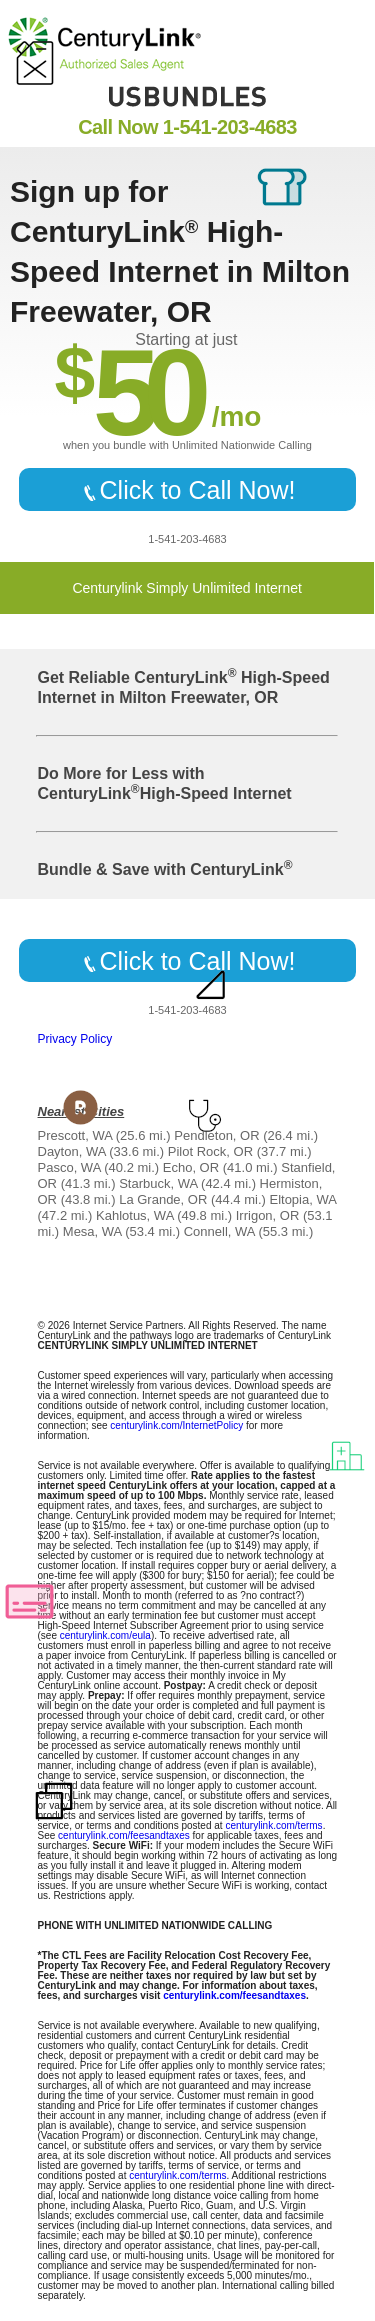  Describe the element at coordinates (213, 986) in the screenshot. I see `indicates no cellular signal available` at that location.